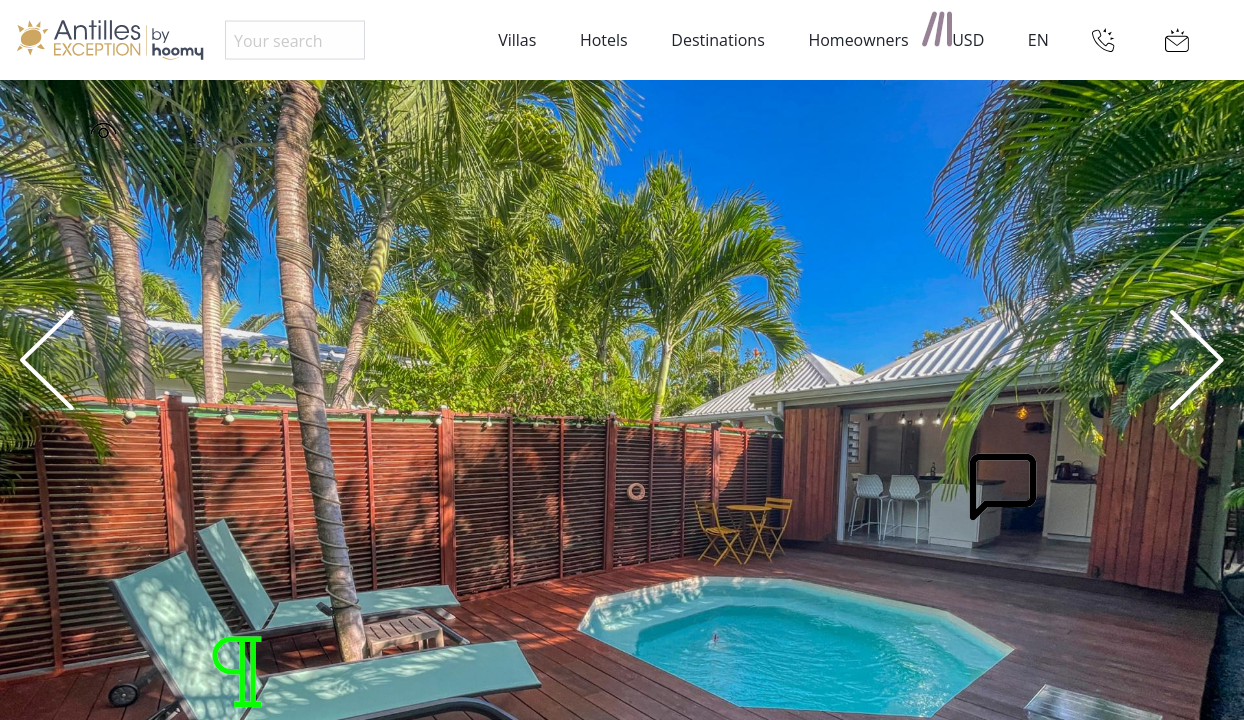  I want to click on open messaging or chat, so click(1003, 487).